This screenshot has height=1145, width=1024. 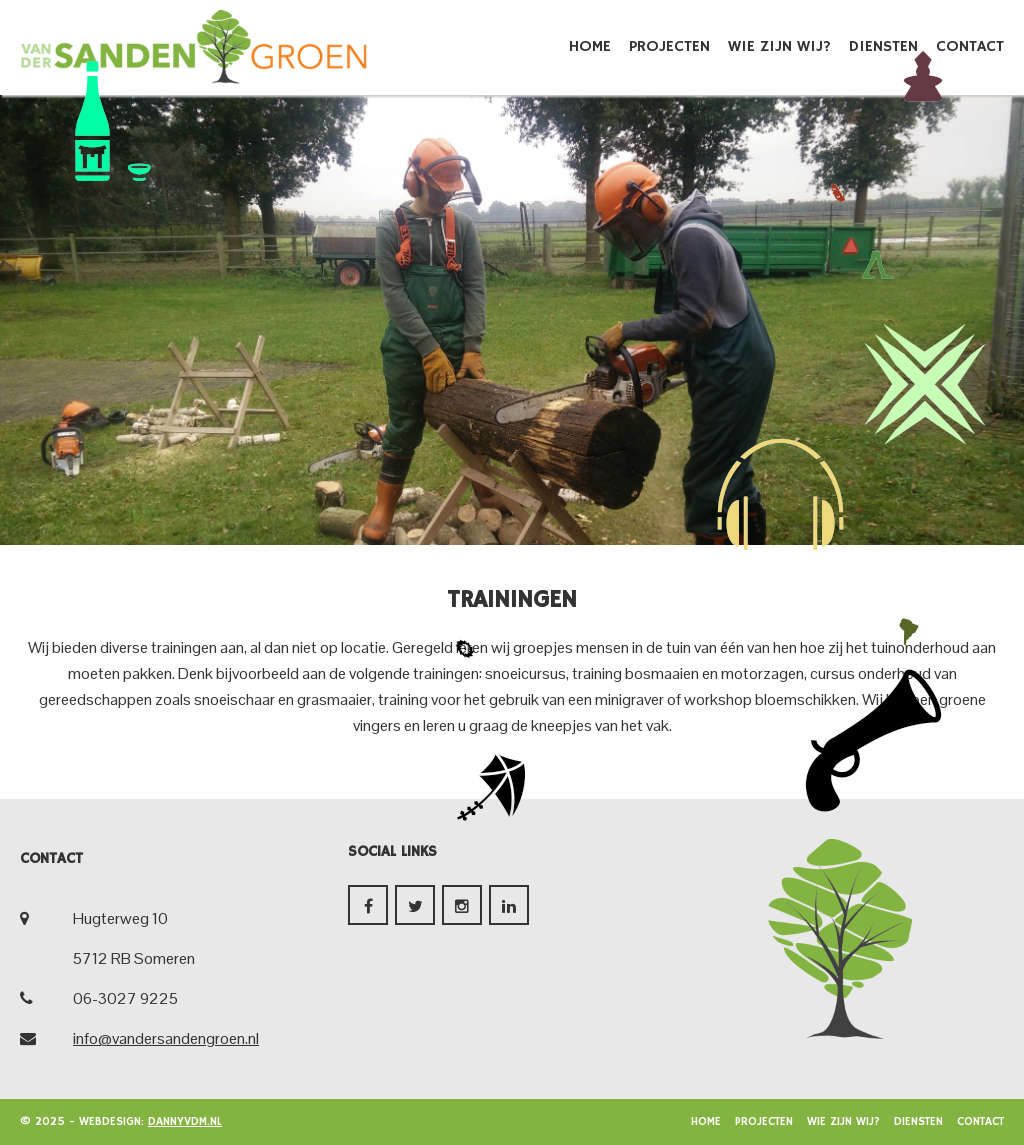 I want to click on listen to audio or music, so click(x=780, y=494).